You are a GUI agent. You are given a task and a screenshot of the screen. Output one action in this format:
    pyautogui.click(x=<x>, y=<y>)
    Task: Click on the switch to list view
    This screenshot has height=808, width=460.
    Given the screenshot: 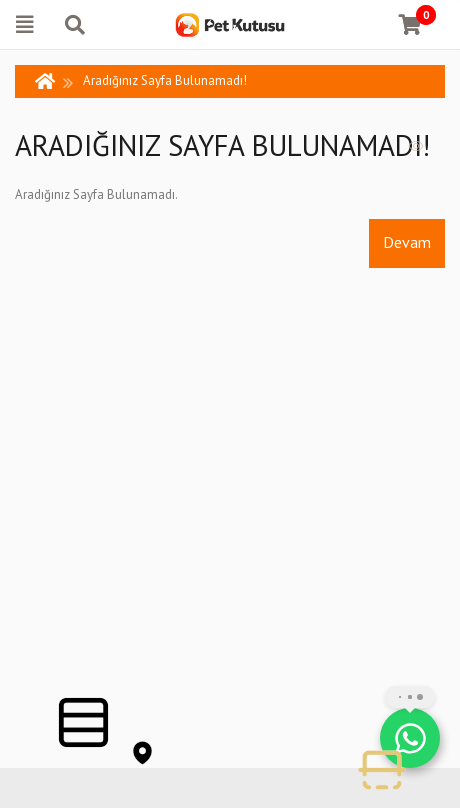 What is the action you would take?
    pyautogui.click(x=83, y=722)
    